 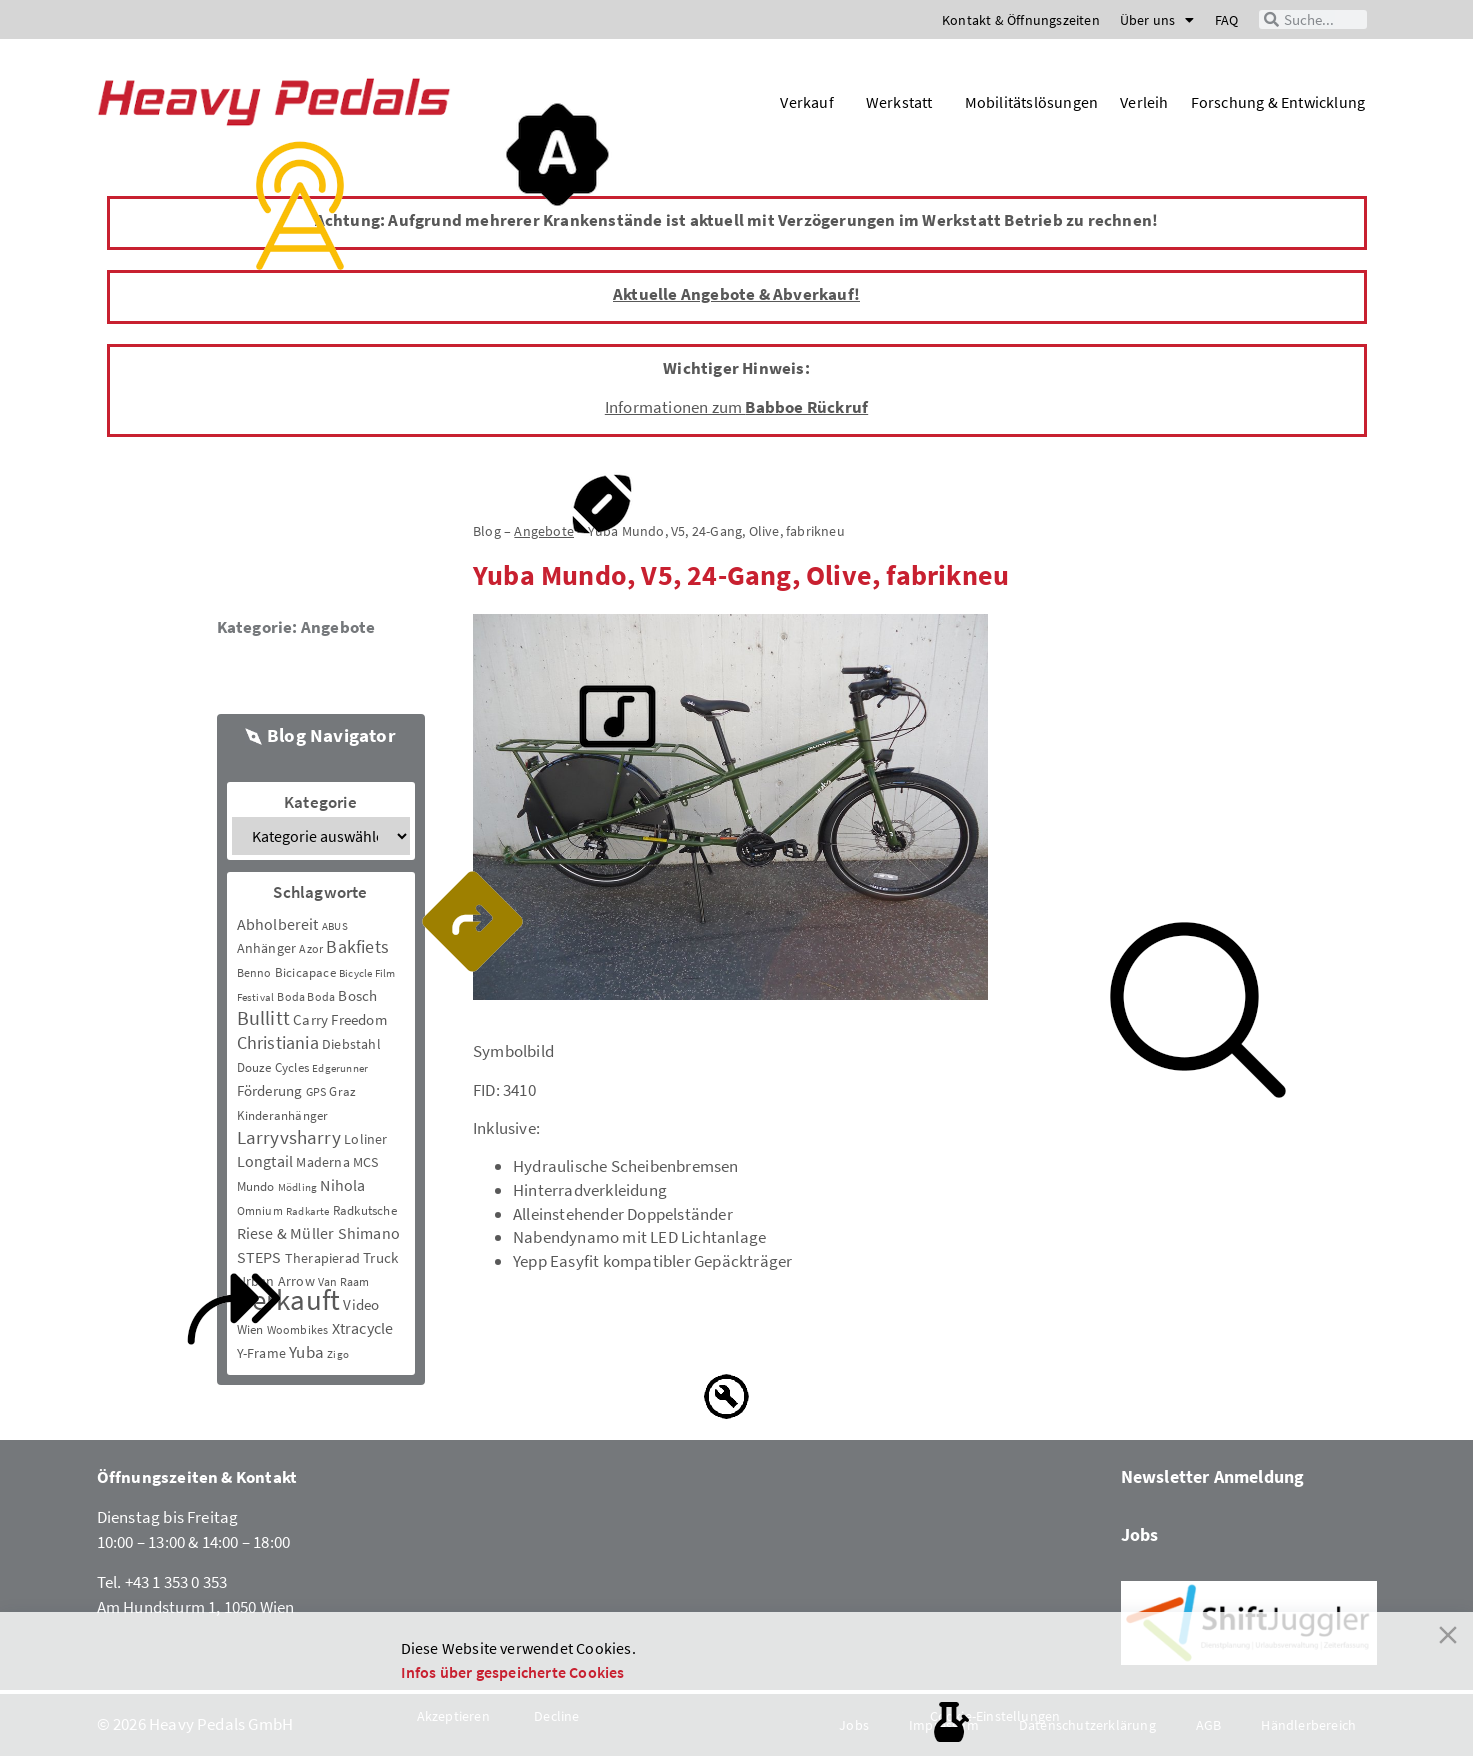 I want to click on access sports or football content, so click(x=602, y=504).